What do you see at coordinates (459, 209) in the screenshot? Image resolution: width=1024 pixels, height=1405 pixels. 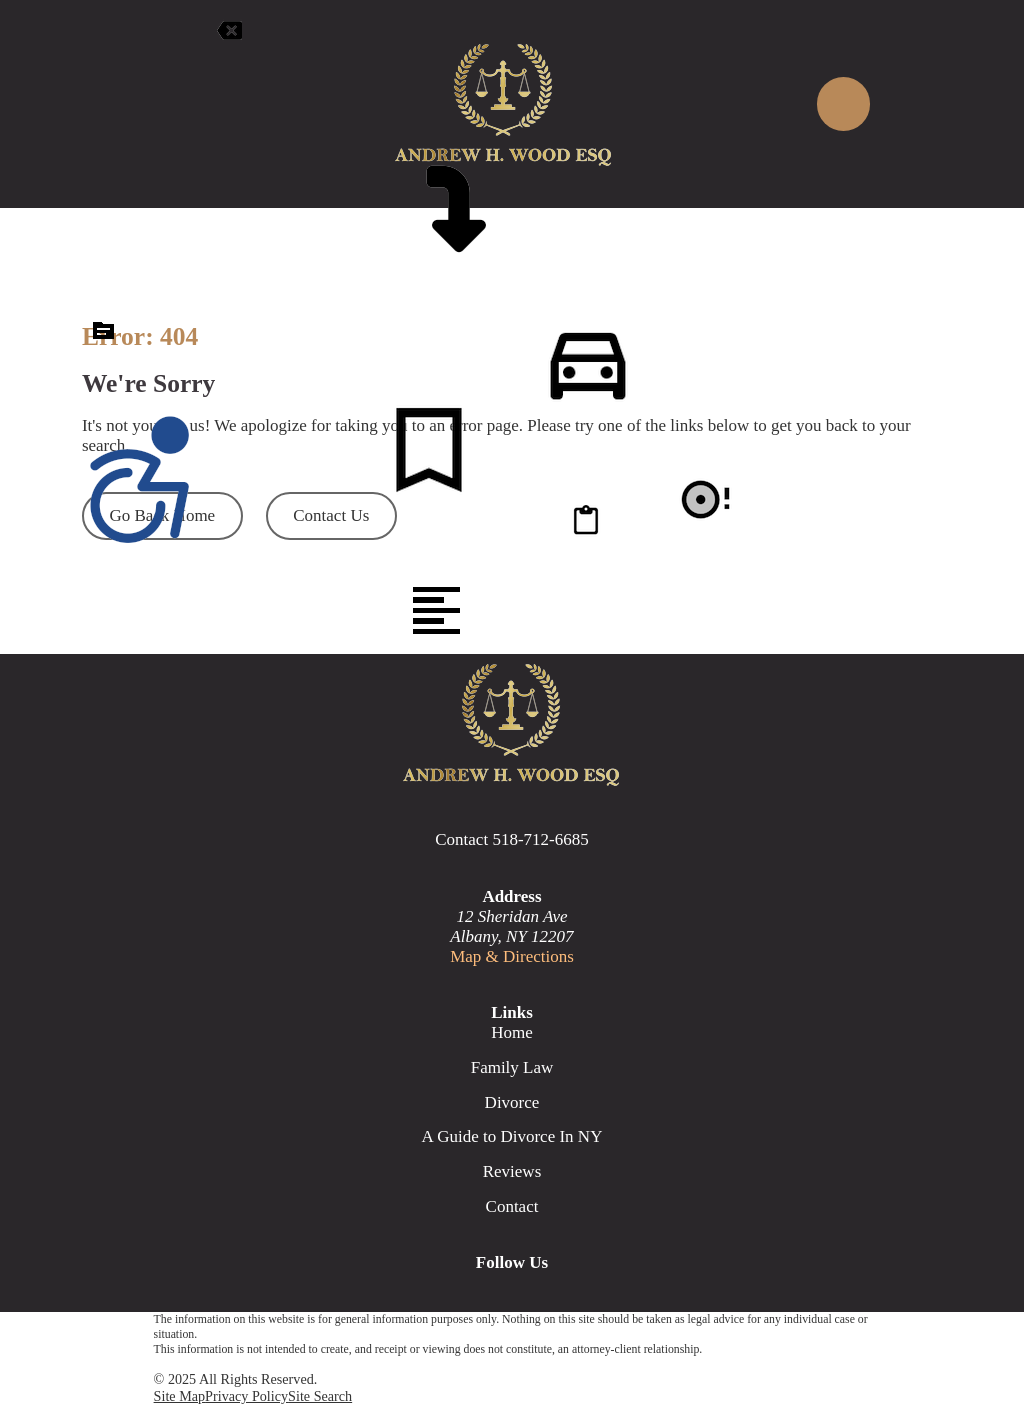 I see `navigate to the next item below` at bounding box center [459, 209].